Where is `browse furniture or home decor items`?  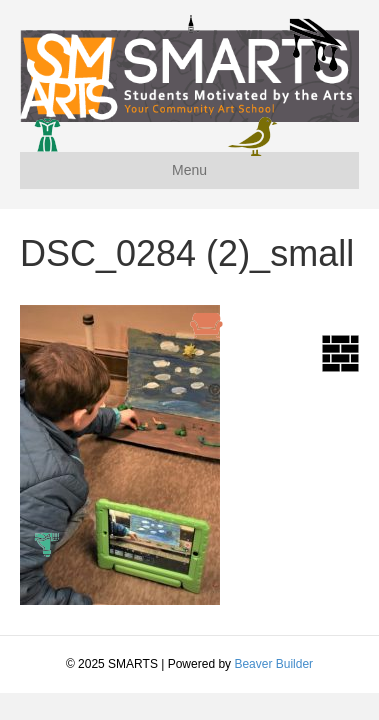 browse furniture or home decor items is located at coordinates (206, 325).